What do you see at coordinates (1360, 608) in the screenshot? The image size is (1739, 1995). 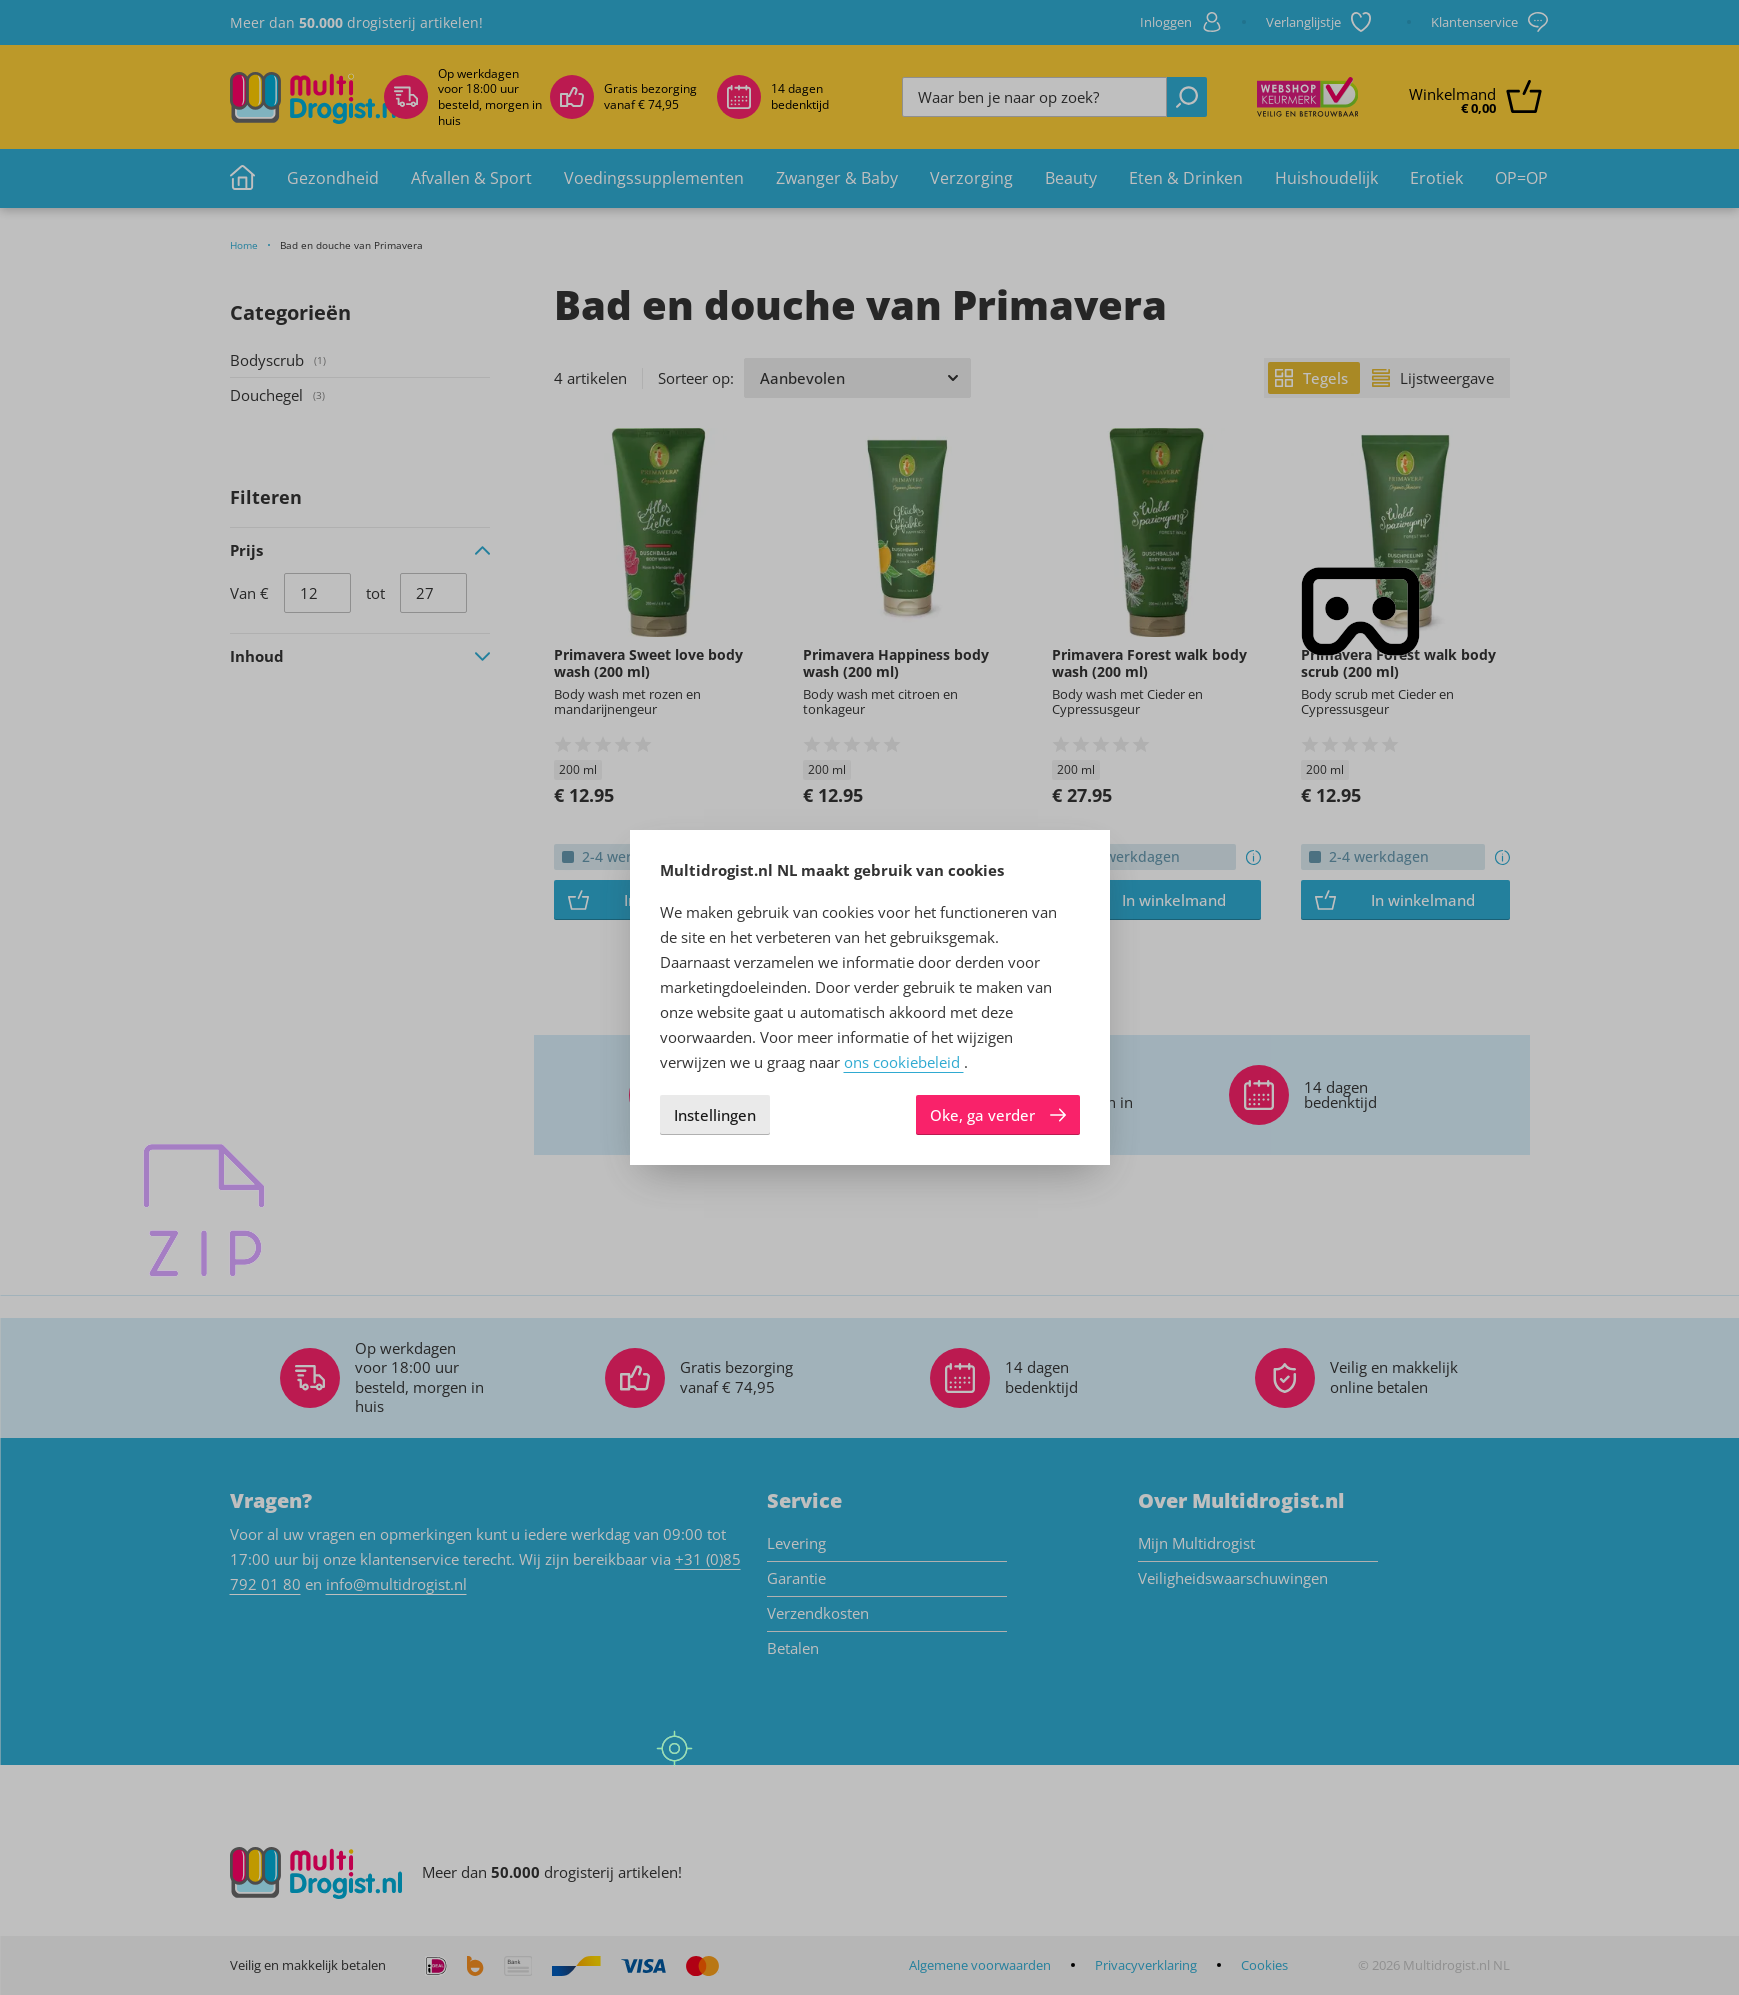 I see `access virtual reality or VR mode` at bounding box center [1360, 608].